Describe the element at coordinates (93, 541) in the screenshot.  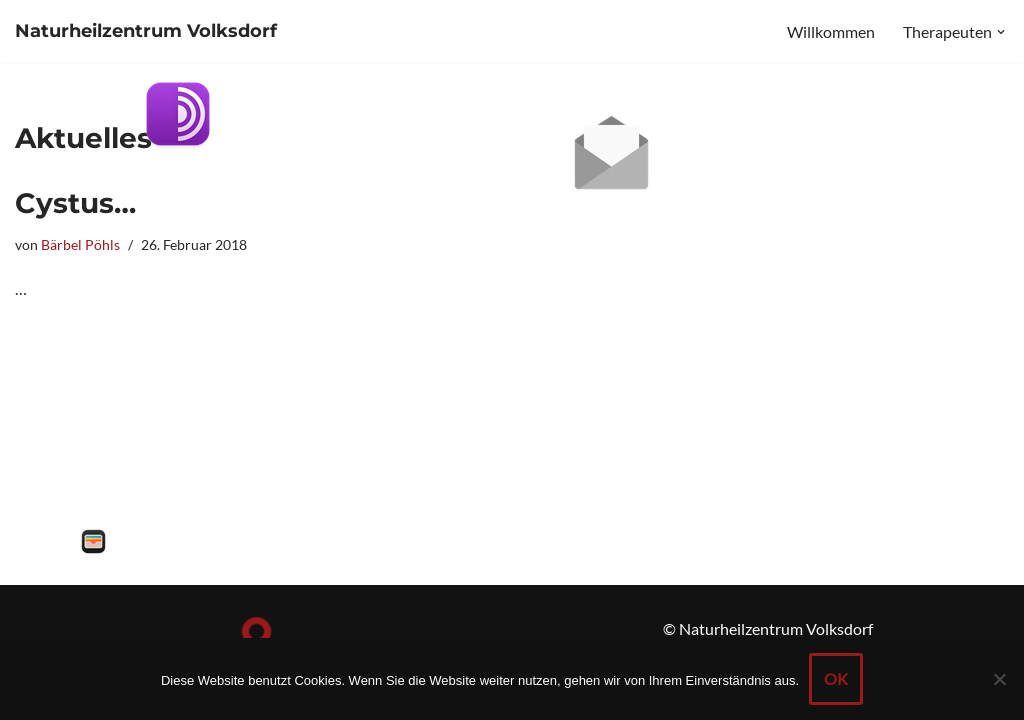
I see `open kwallet password manager` at that location.